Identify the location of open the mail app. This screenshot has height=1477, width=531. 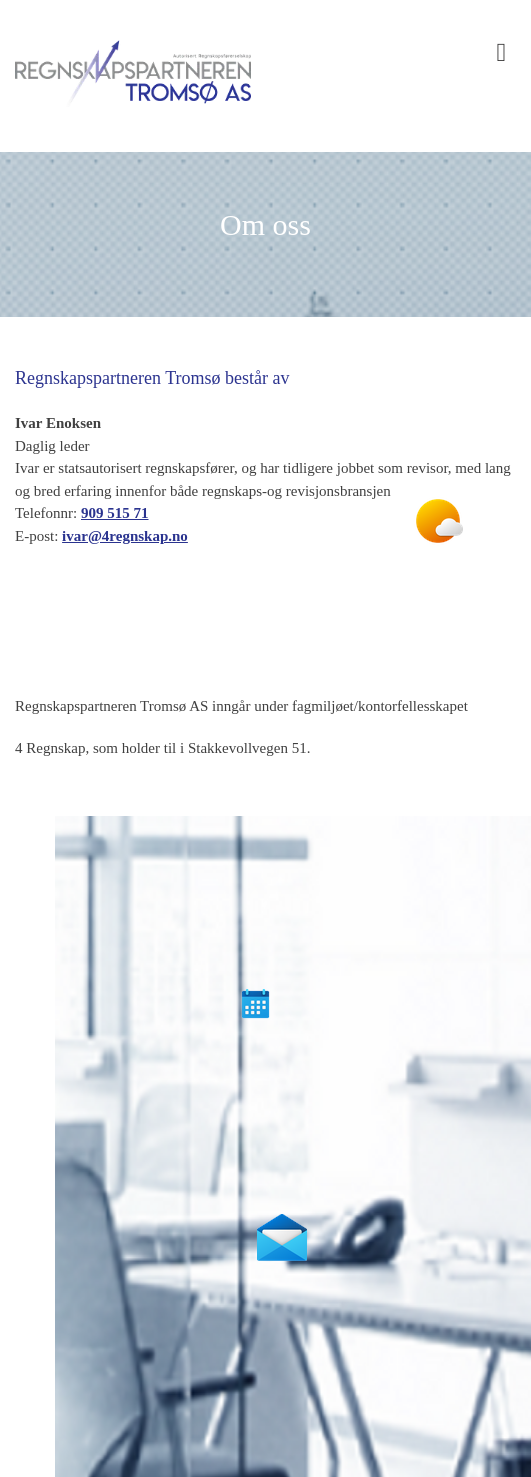
(282, 1239).